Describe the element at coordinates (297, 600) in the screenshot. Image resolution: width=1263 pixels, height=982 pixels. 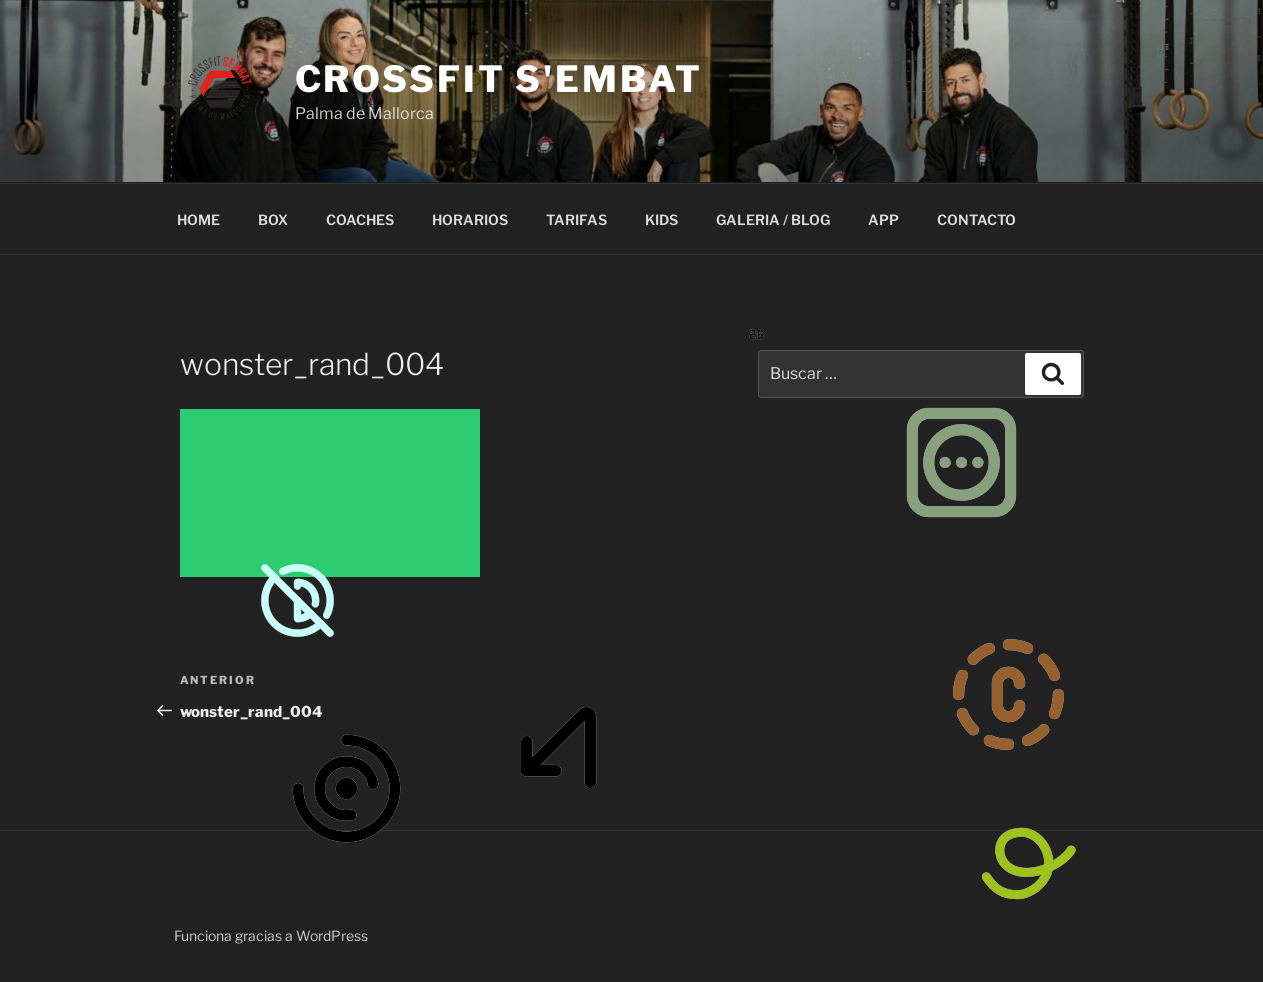
I see `disable contrast adjustment` at that location.